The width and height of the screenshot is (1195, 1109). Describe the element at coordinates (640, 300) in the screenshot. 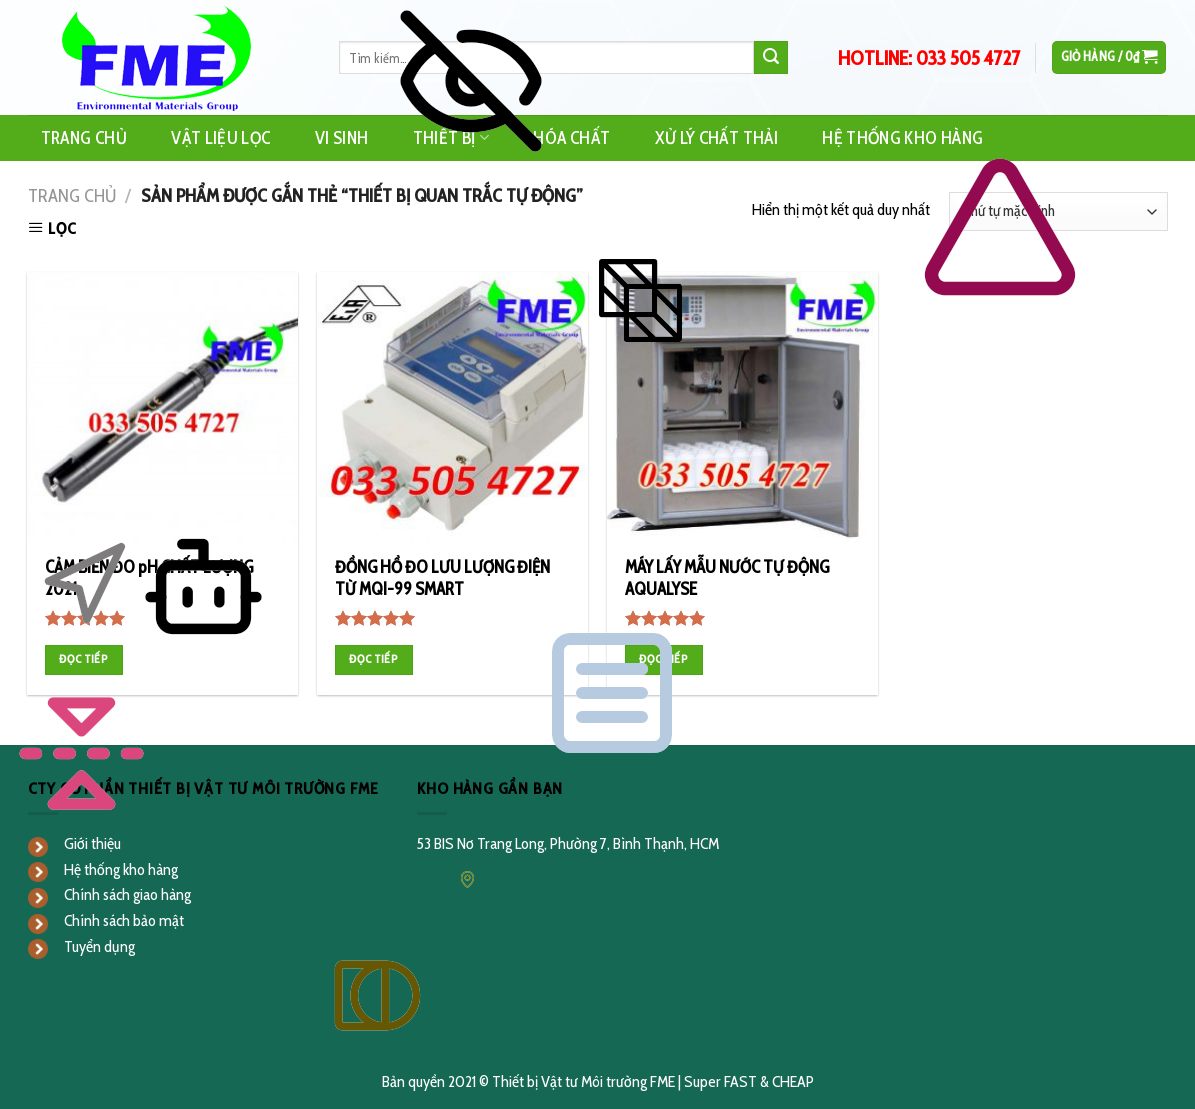

I see `exclude or subtract overlapping shapes in a design tool` at that location.